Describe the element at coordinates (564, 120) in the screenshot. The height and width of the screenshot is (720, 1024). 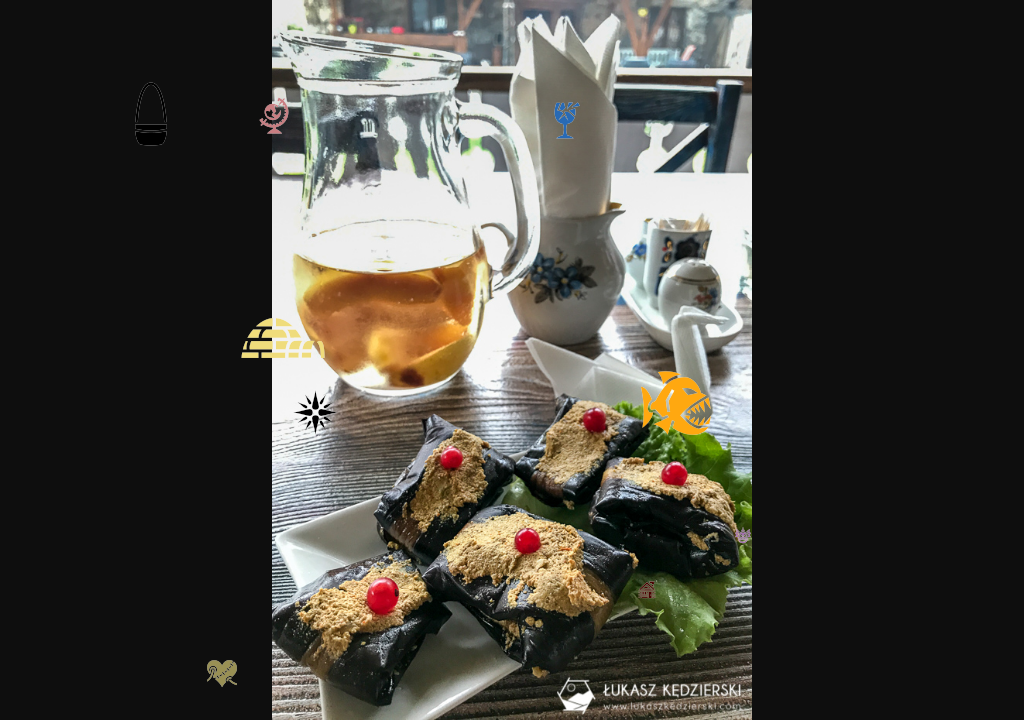
I see `indicates fragile item or breakable content` at that location.